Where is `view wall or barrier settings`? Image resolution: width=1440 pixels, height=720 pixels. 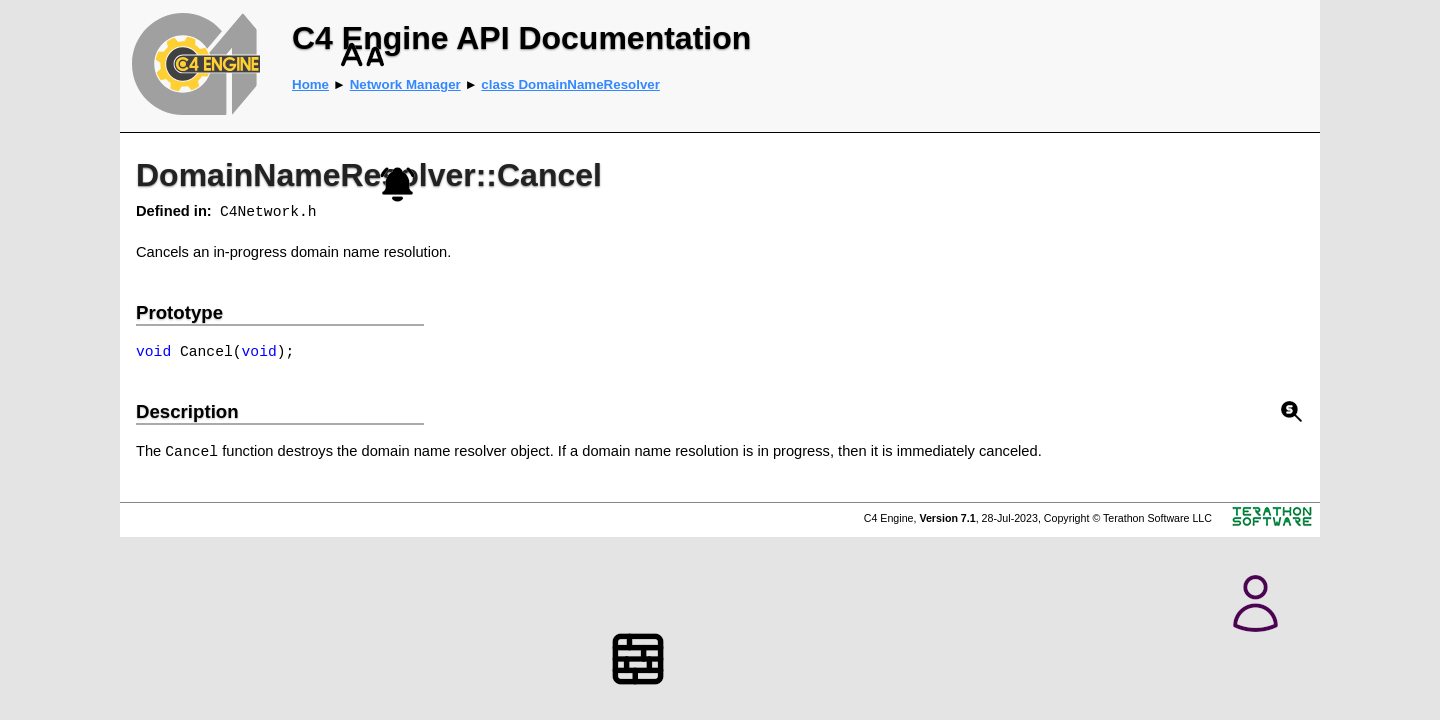 view wall or barrier settings is located at coordinates (638, 659).